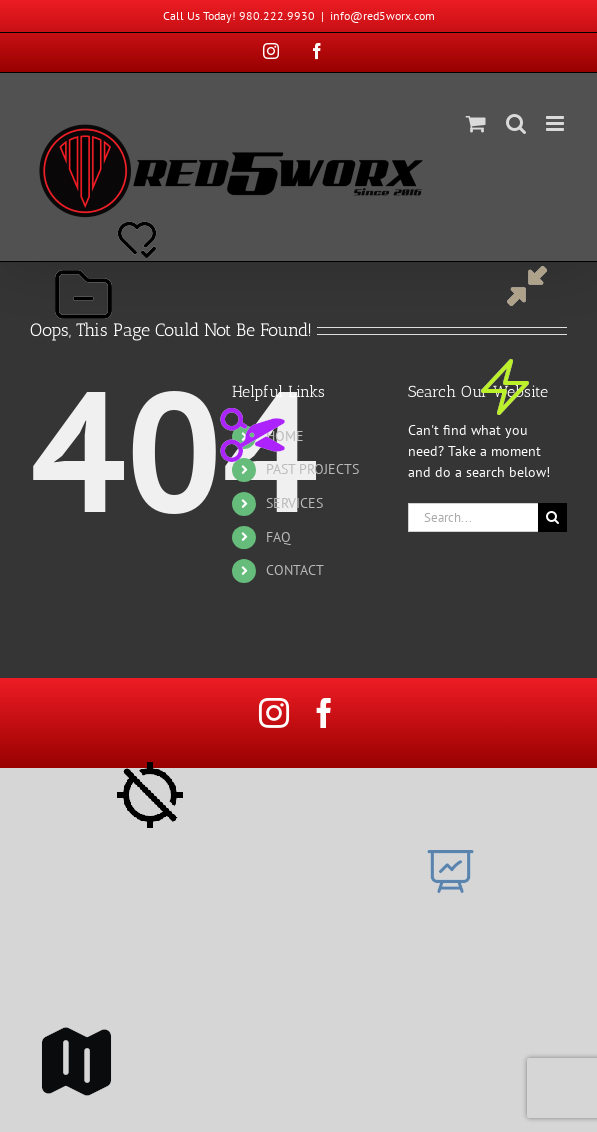  I want to click on view map or navigation, so click(76, 1061).